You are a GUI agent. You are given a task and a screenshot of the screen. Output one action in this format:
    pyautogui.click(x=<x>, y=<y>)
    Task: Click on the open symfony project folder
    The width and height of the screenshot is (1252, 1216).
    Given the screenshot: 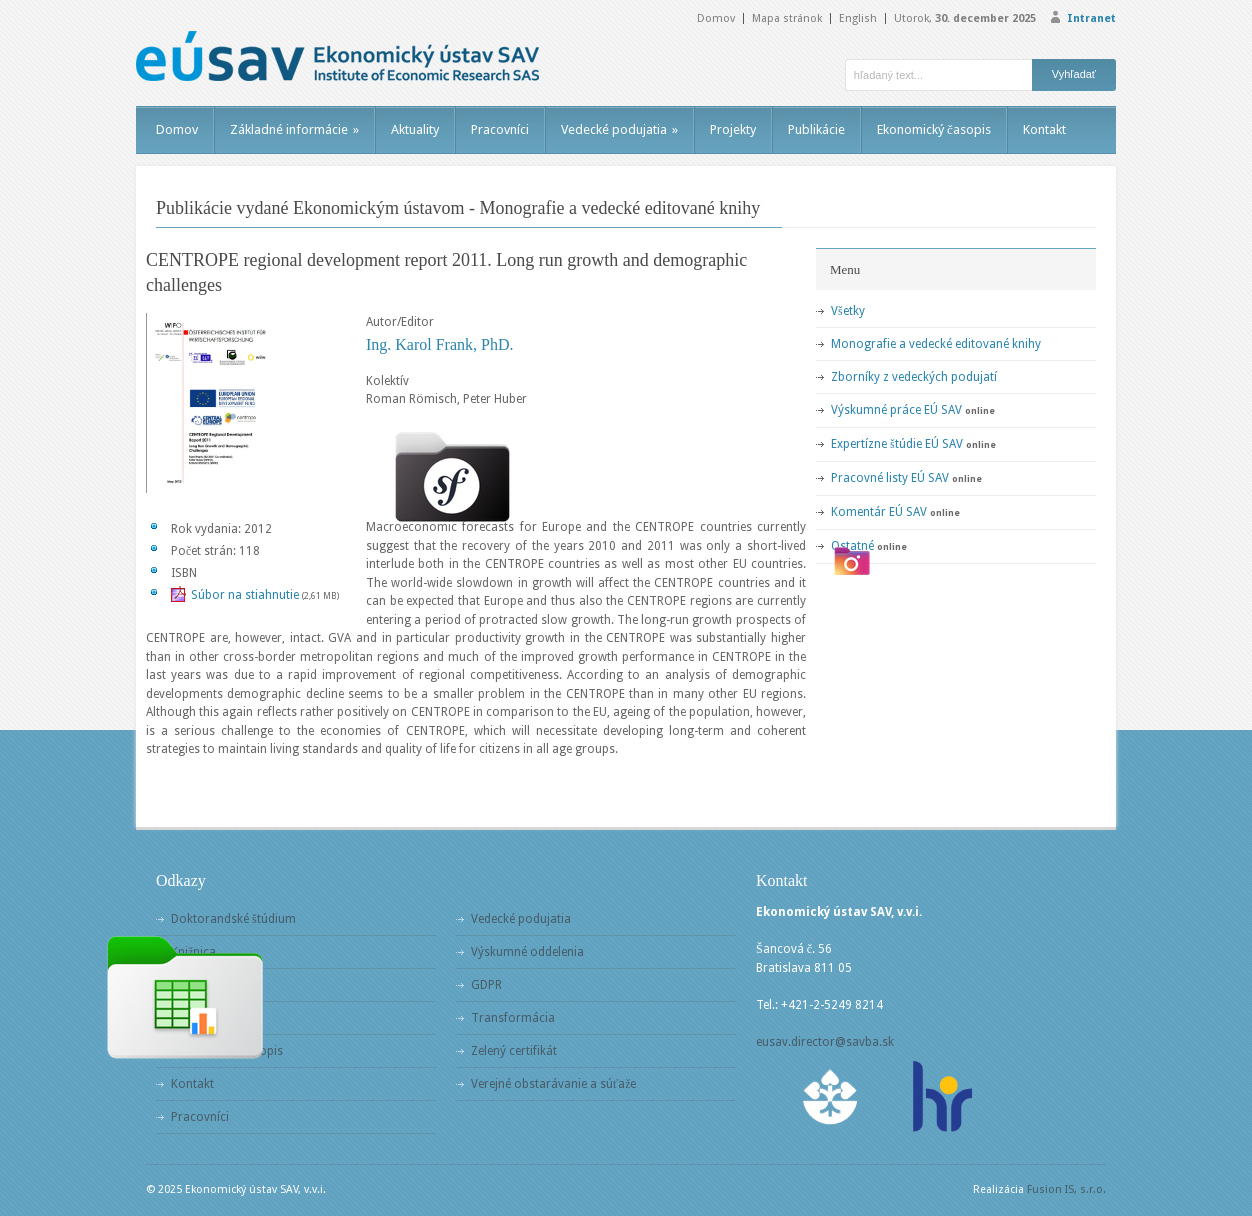 What is the action you would take?
    pyautogui.click(x=452, y=480)
    